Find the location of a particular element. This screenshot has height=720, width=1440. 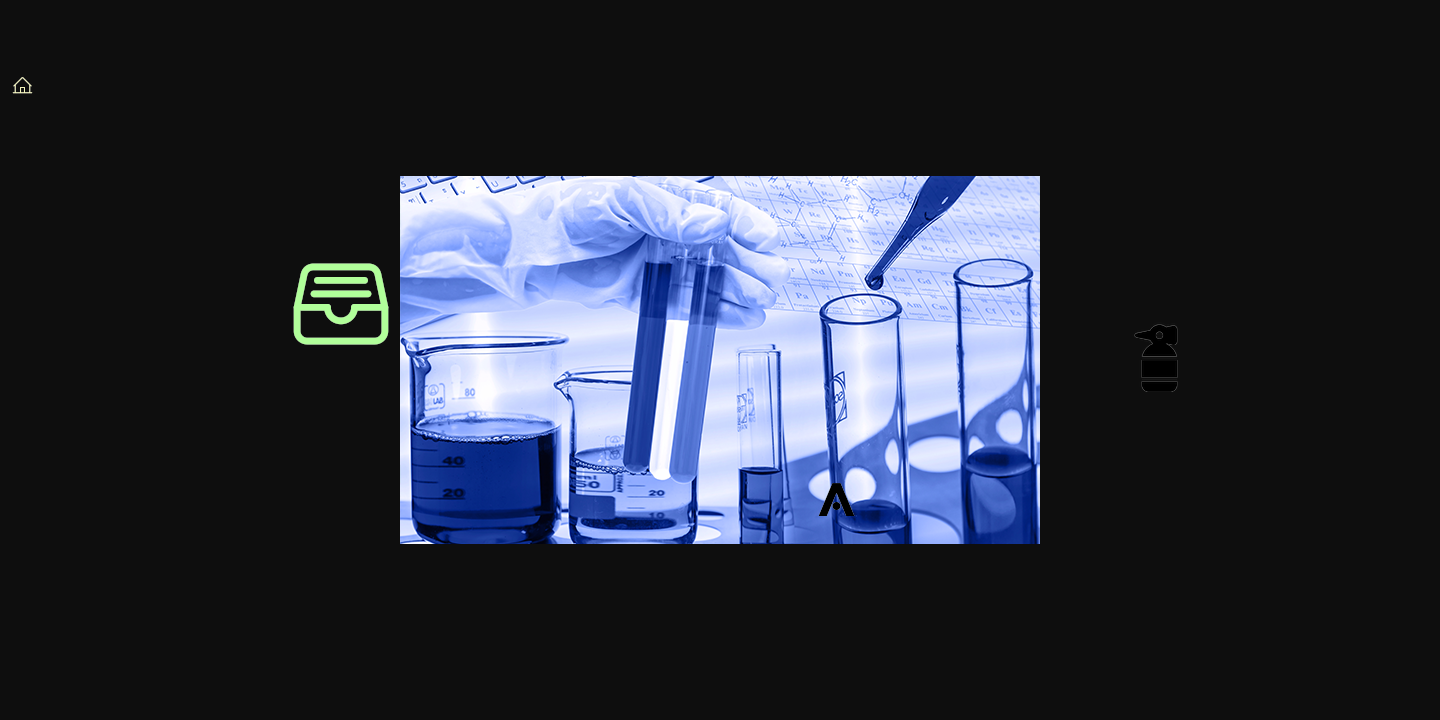

ionic appflow logo is located at coordinates (836, 499).